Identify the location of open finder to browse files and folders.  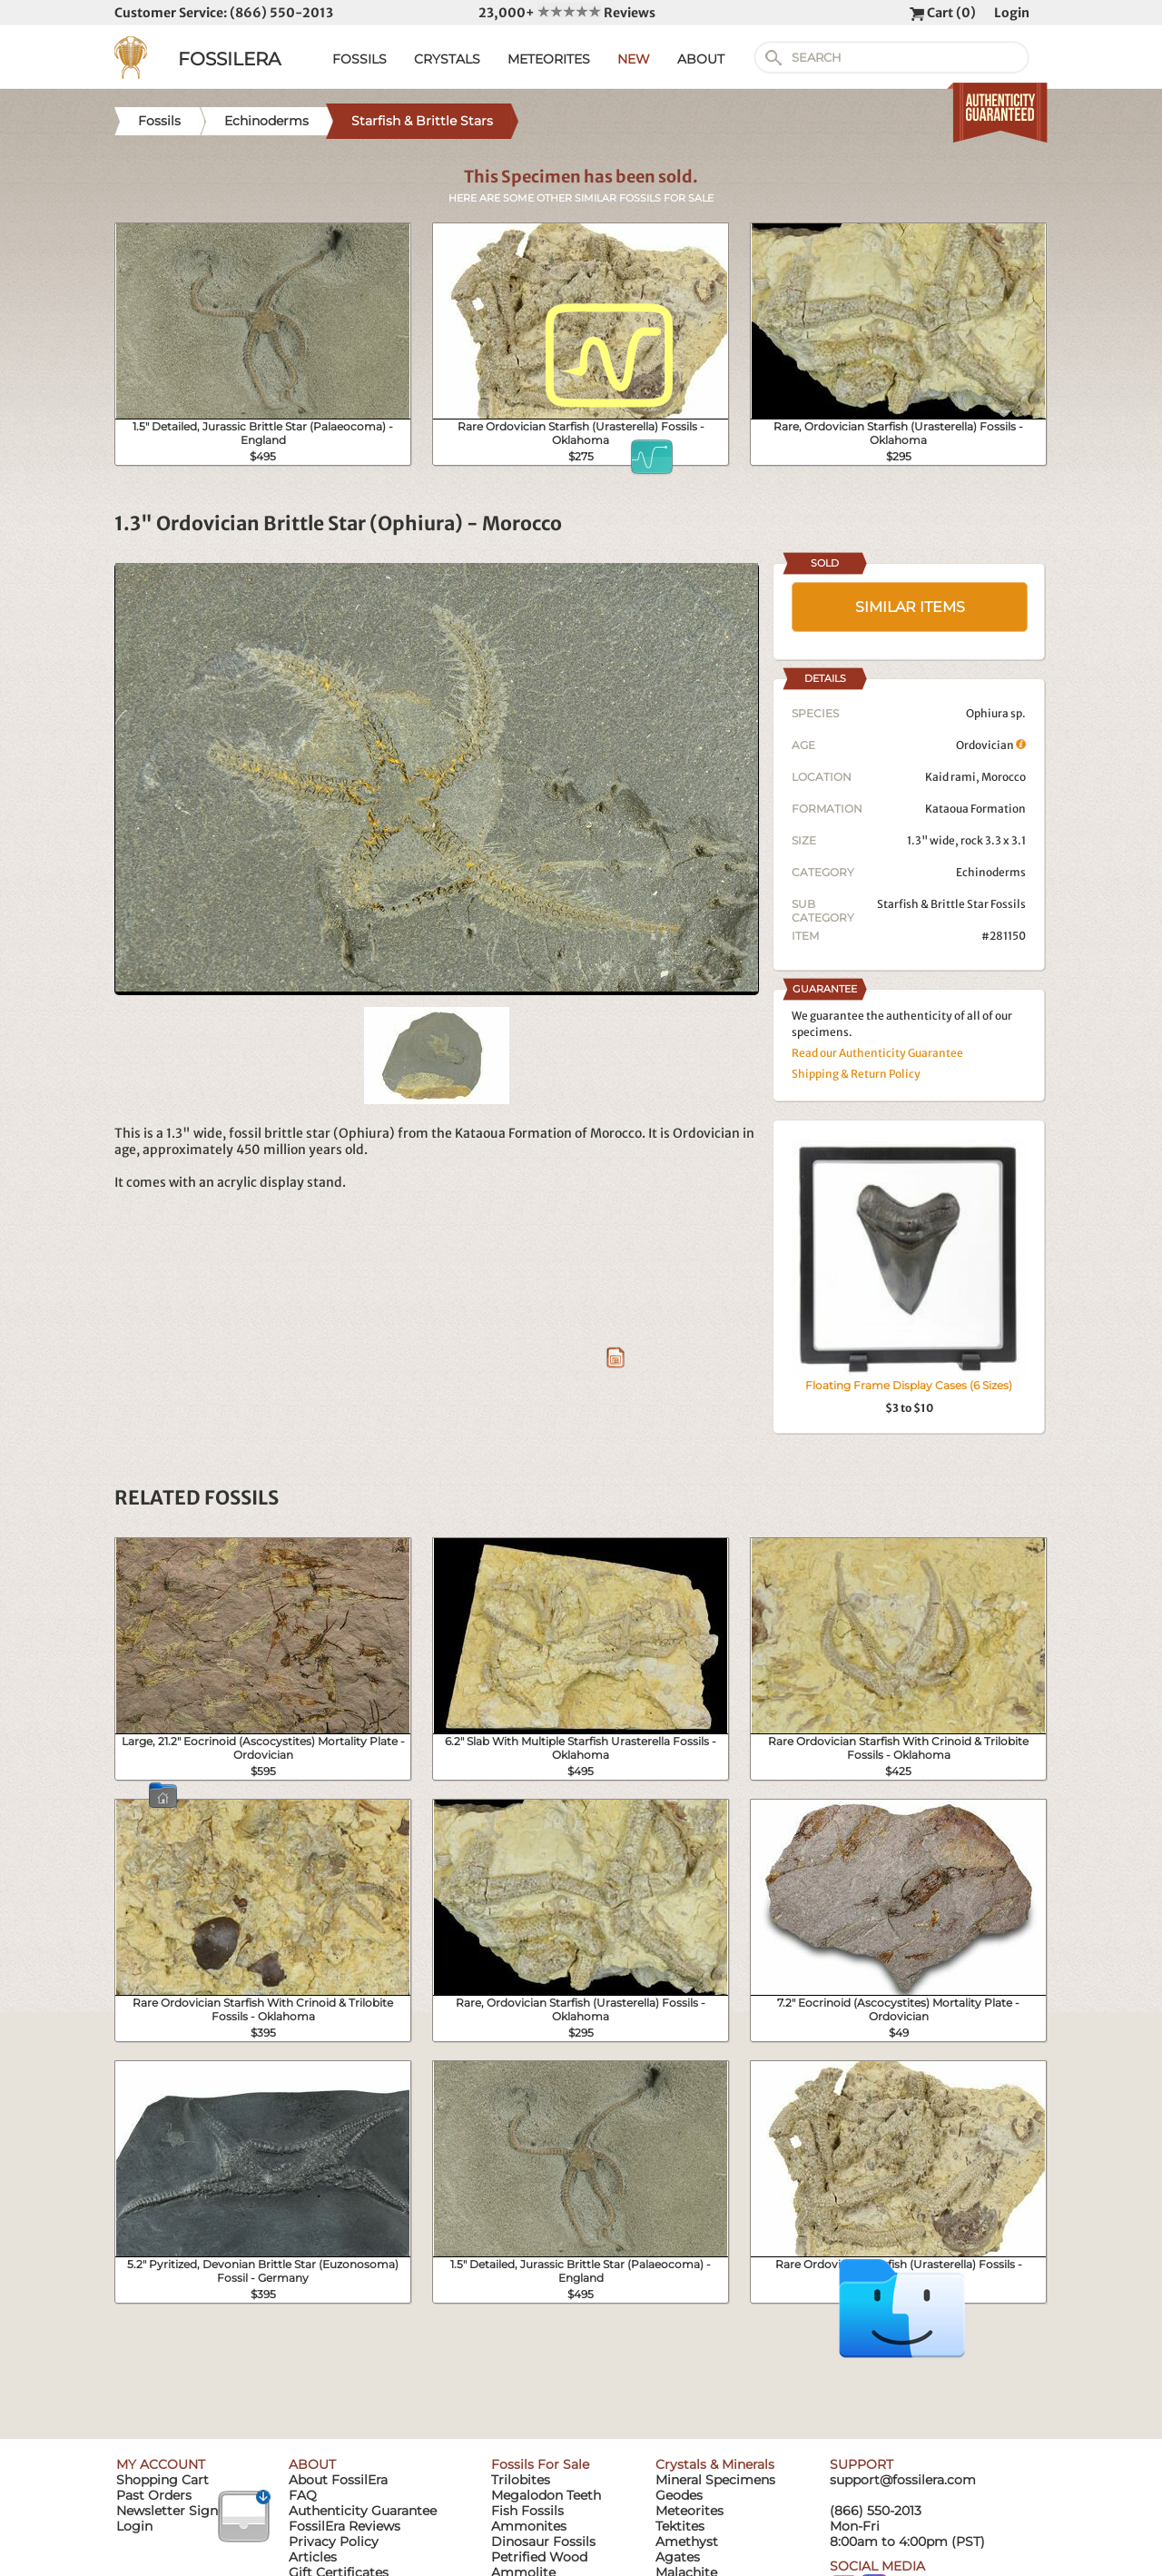
(901, 2312).